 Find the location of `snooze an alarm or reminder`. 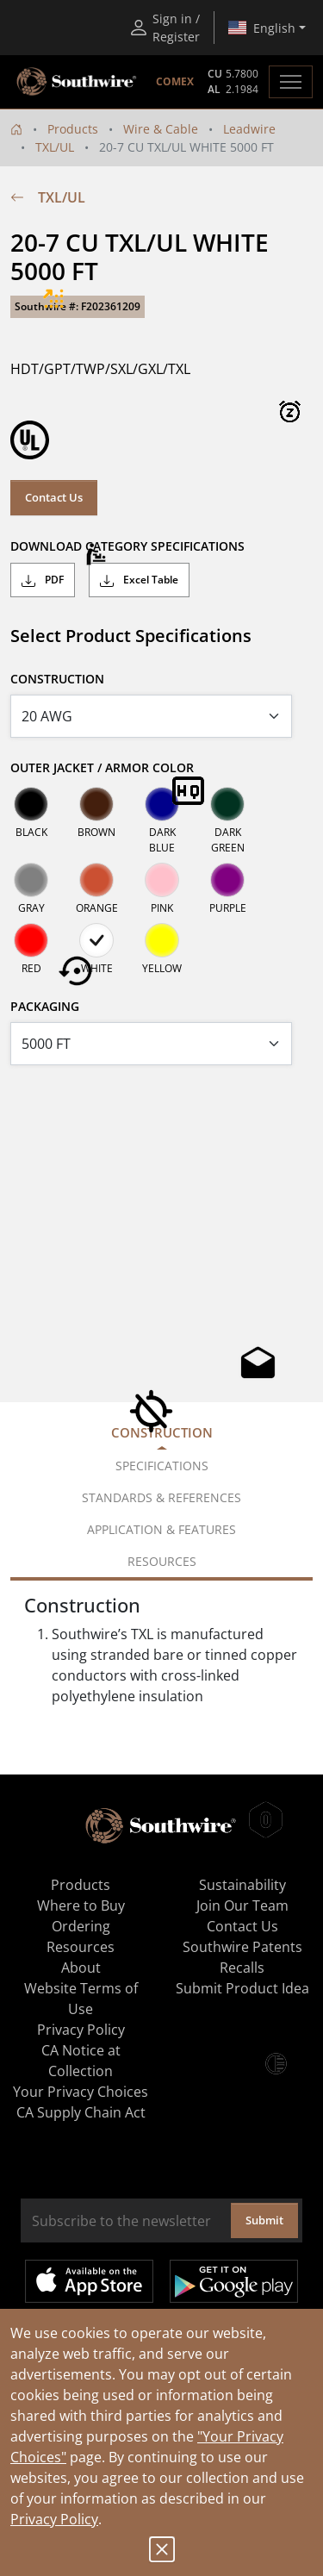

snooze an alarm or reminder is located at coordinates (289, 411).